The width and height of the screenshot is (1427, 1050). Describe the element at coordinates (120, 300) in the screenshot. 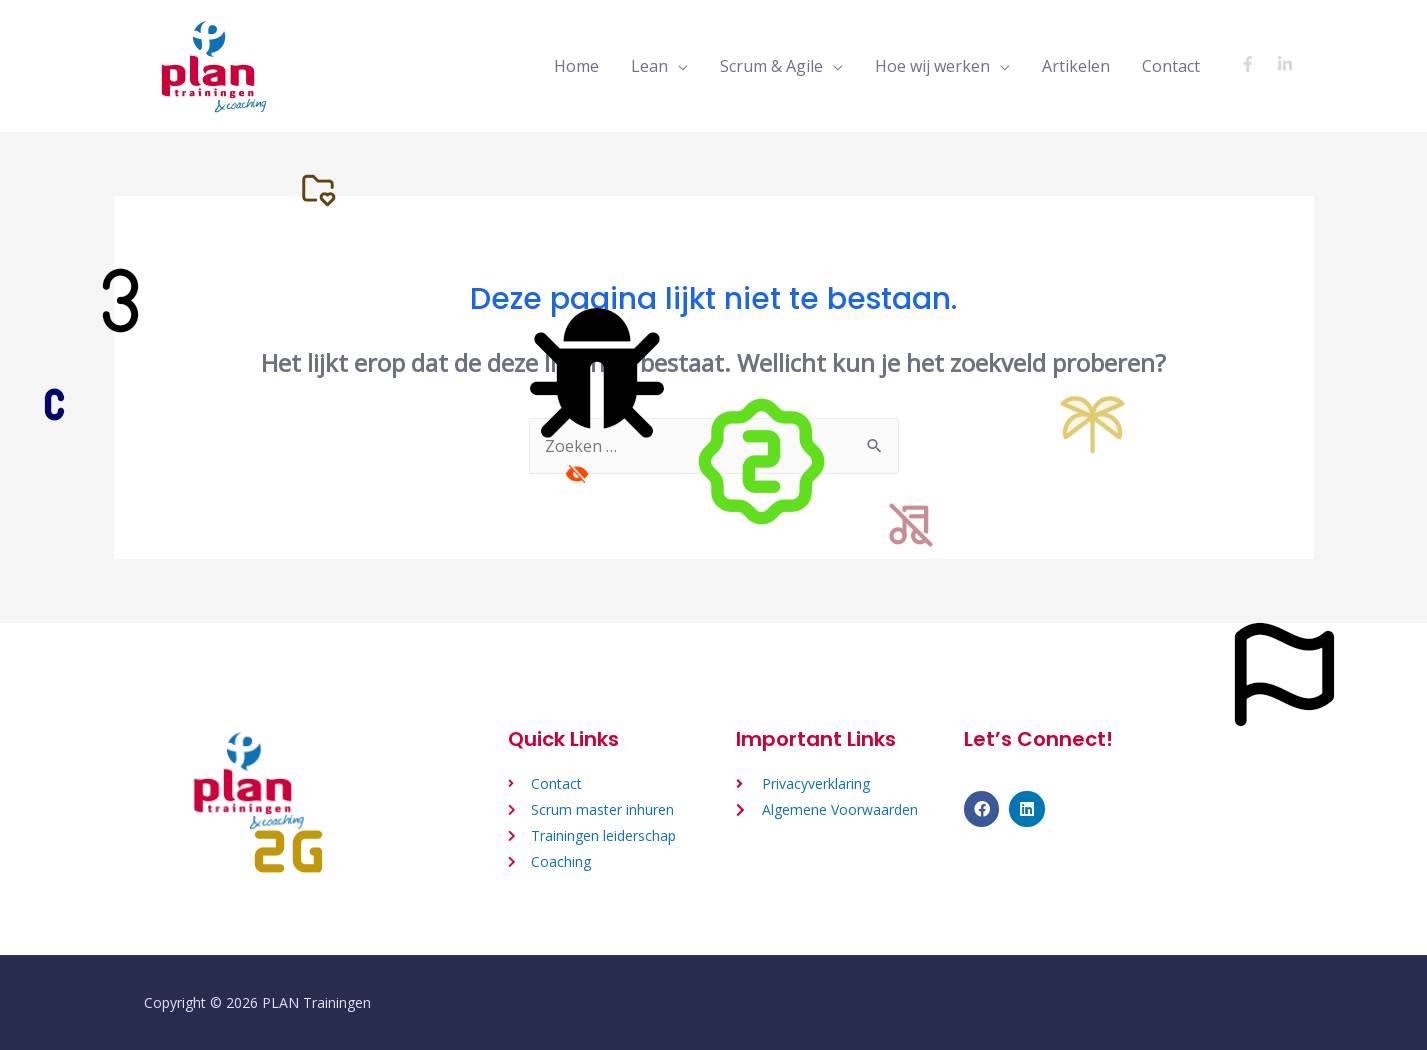

I see `indicates step 3 in a multi-step process` at that location.